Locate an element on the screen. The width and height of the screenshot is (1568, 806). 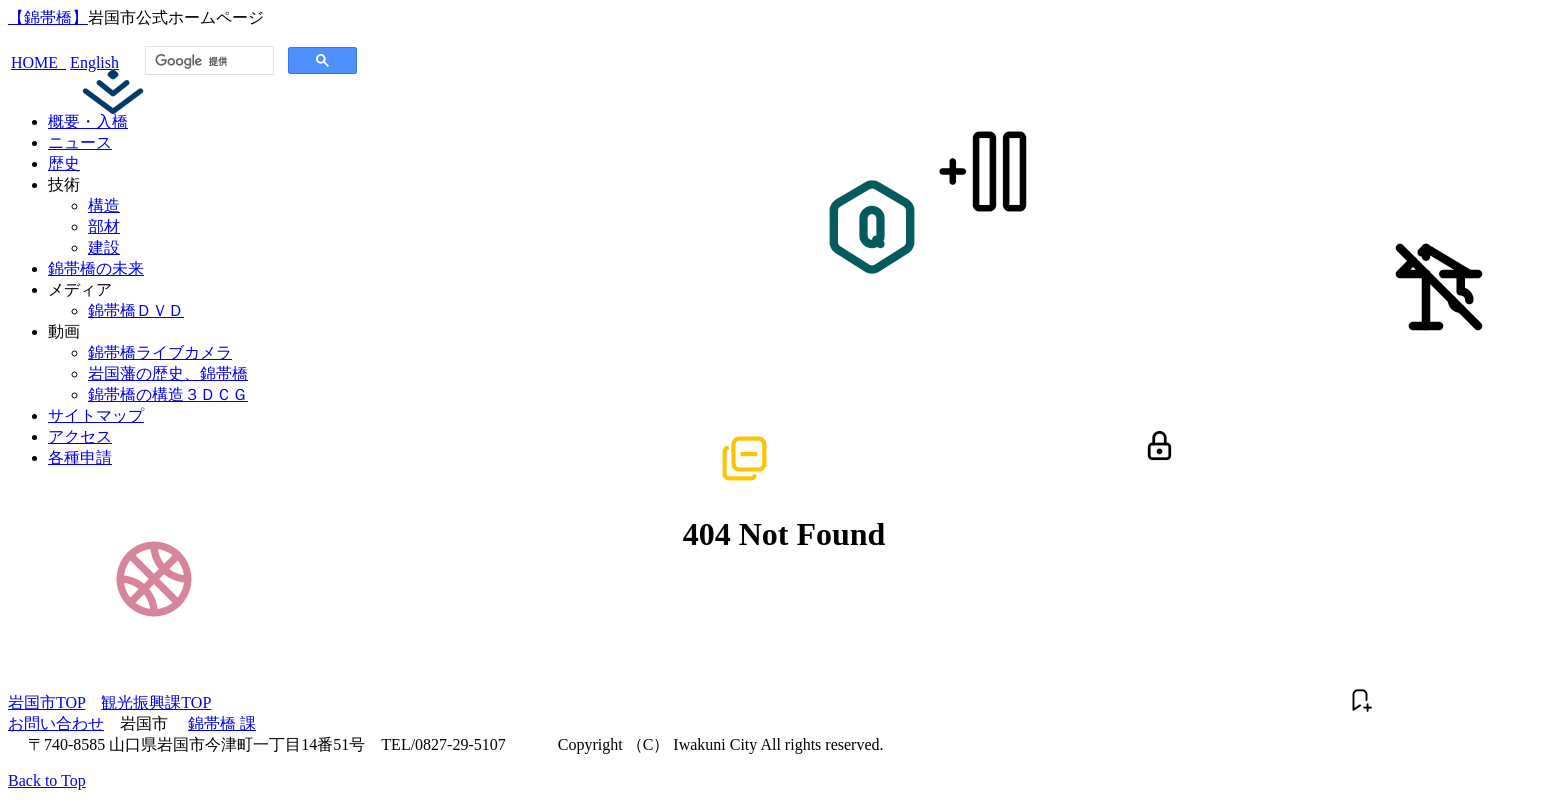
construction crane disabled or unavailable is located at coordinates (1439, 287).